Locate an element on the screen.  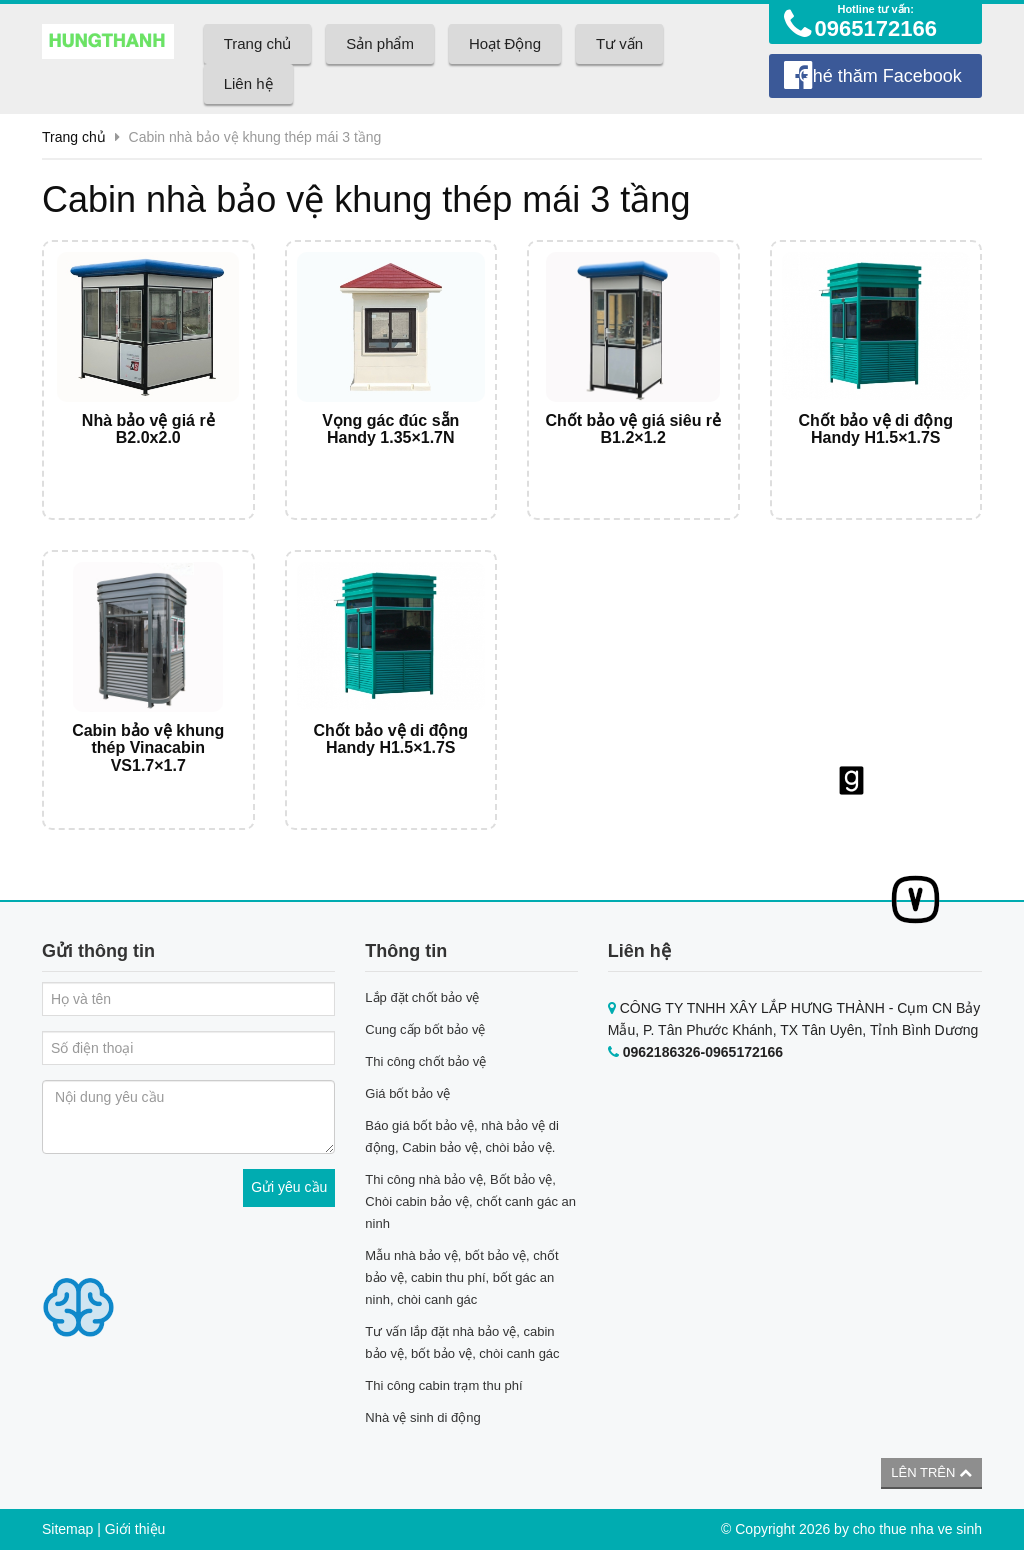
open Goodreads app is located at coordinates (851, 780).